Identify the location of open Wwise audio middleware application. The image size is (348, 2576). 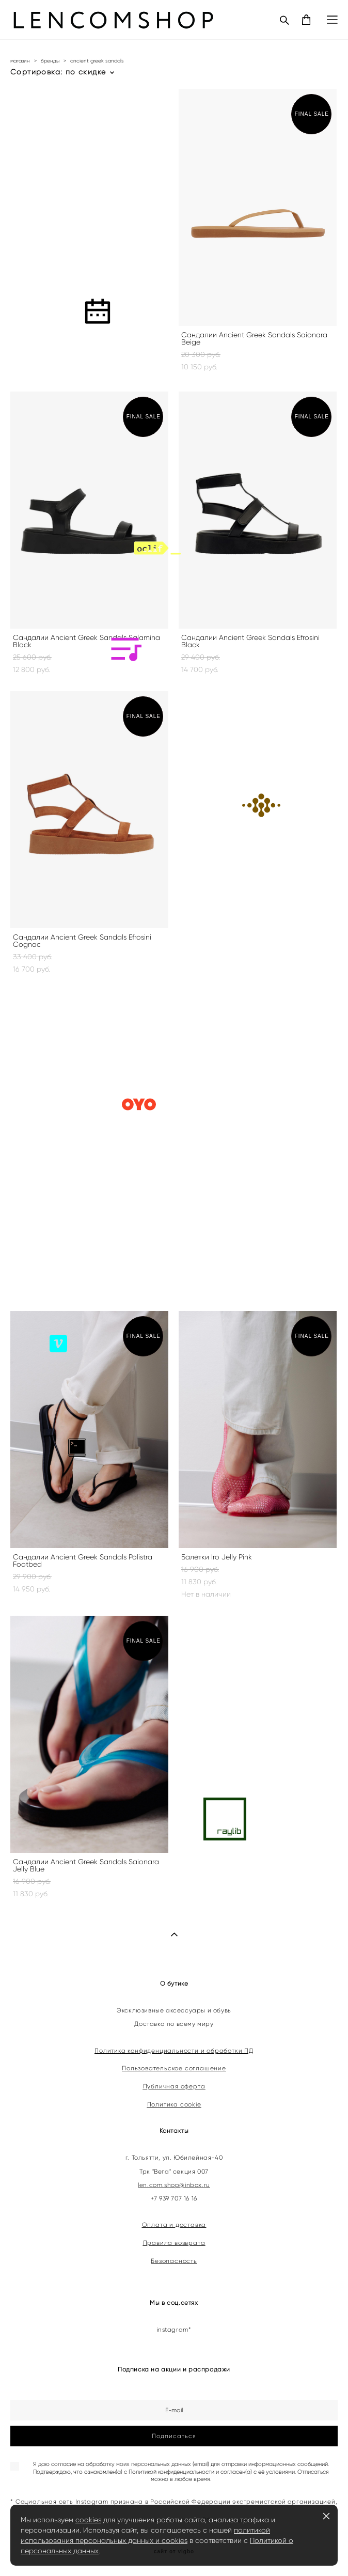
(261, 805).